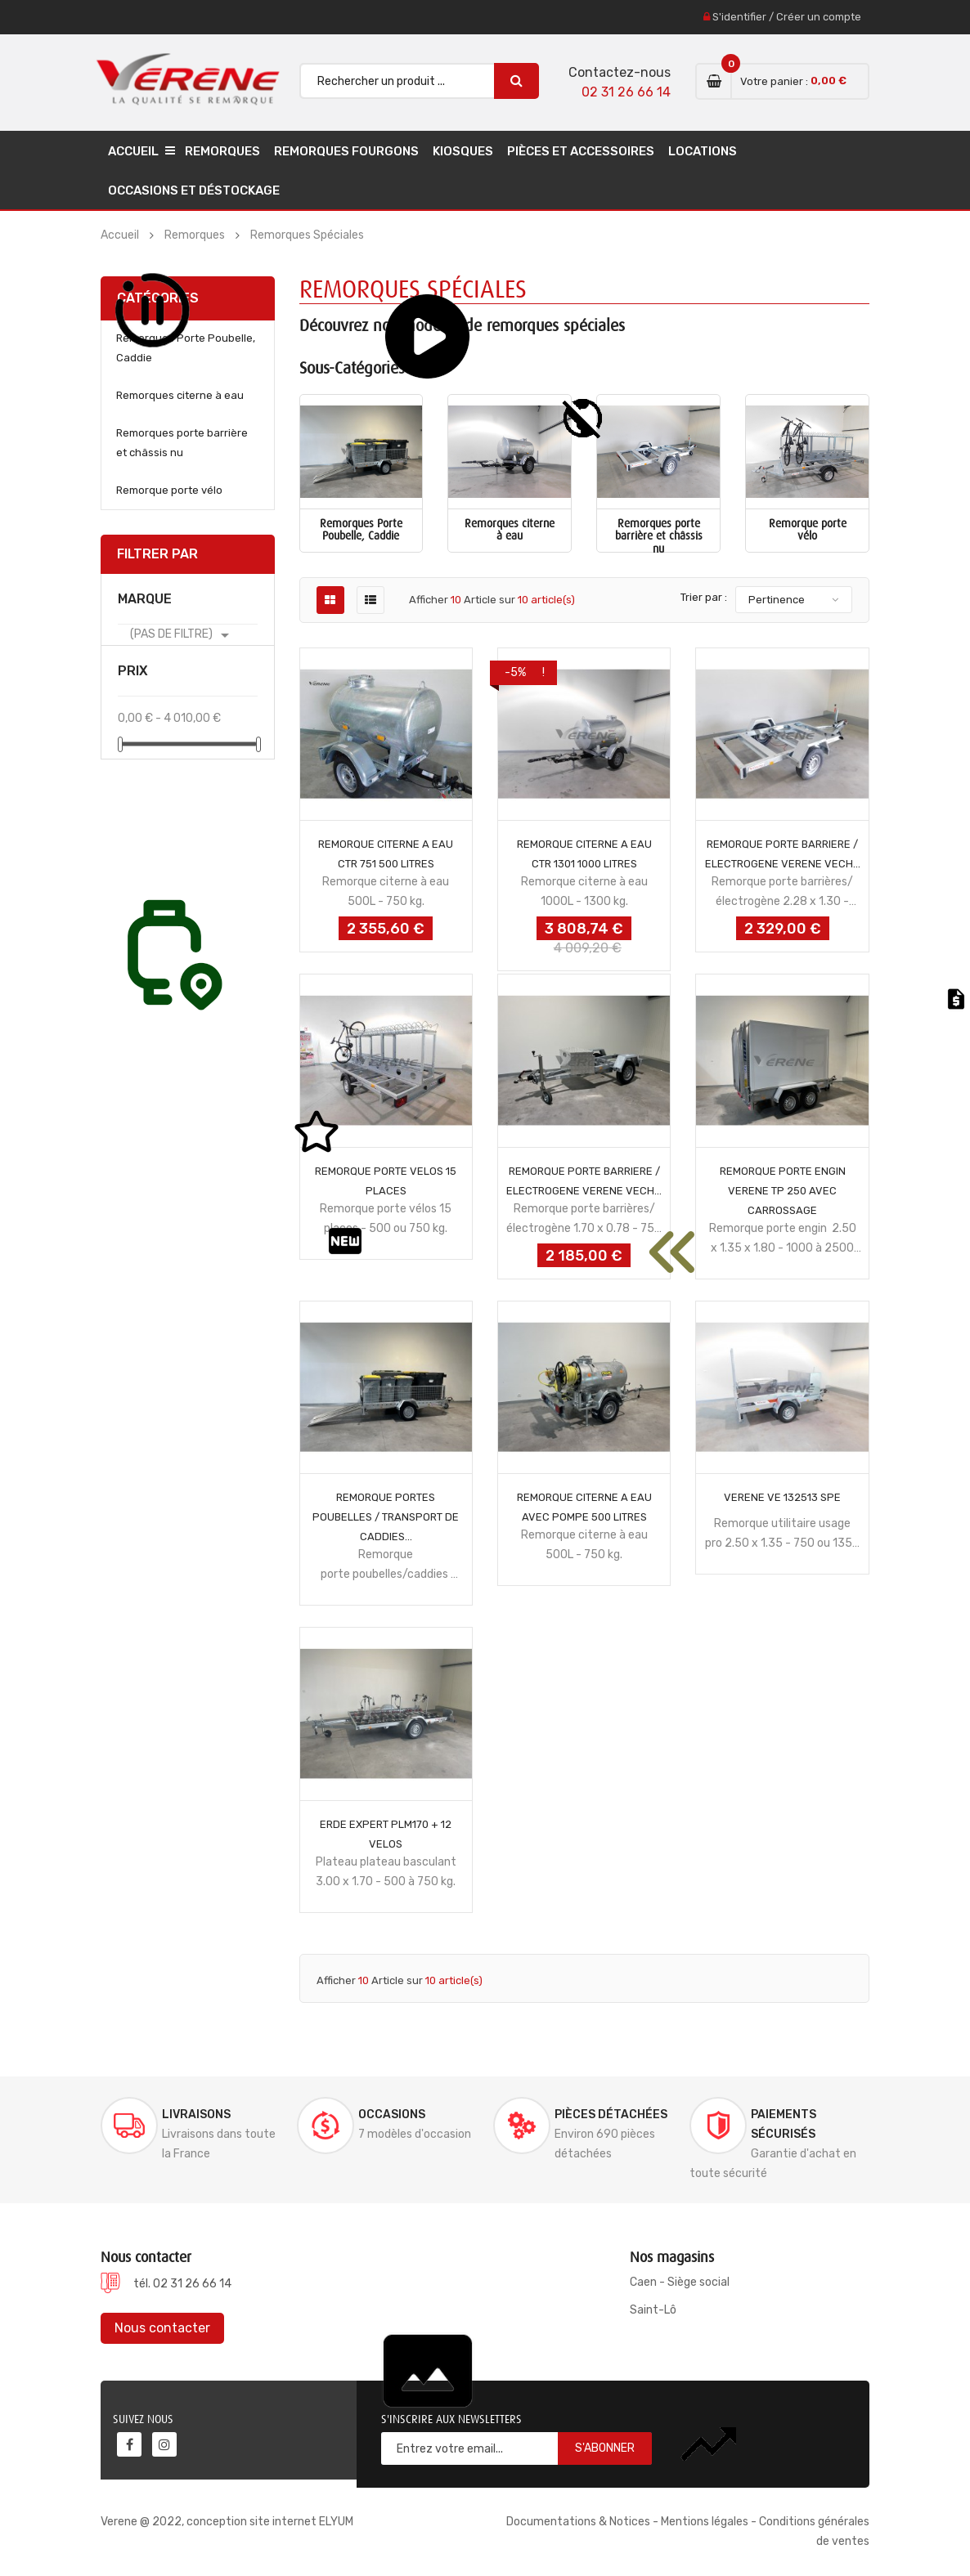 The width and height of the screenshot is (970, 2576). I want to click on motion photo playback is paused, so click(152, 310).